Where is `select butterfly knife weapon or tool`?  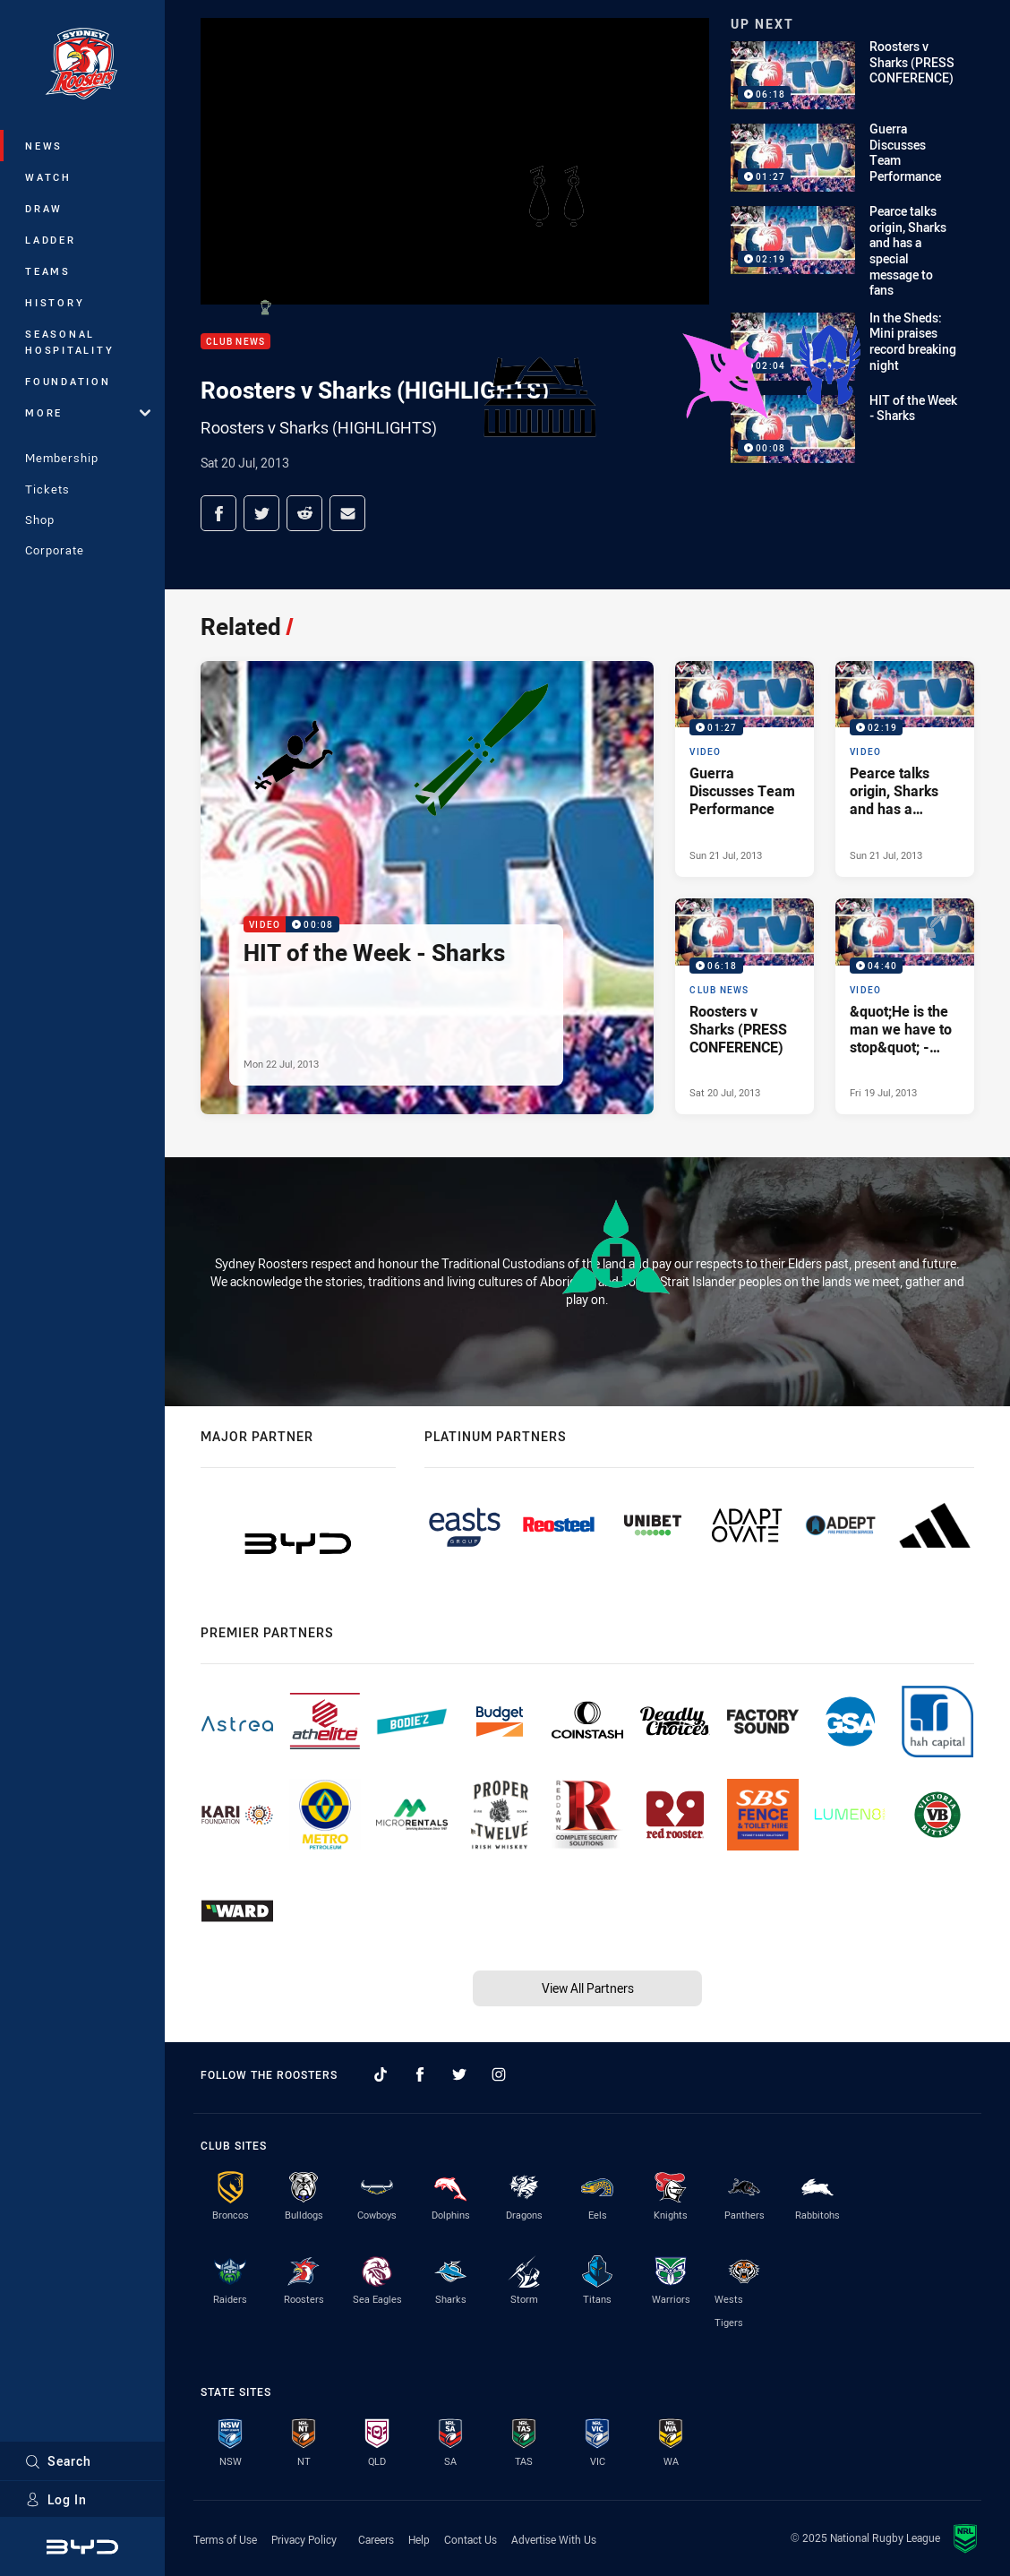
select butterfly knife weapon or tool is located at coordinates (481, 750).